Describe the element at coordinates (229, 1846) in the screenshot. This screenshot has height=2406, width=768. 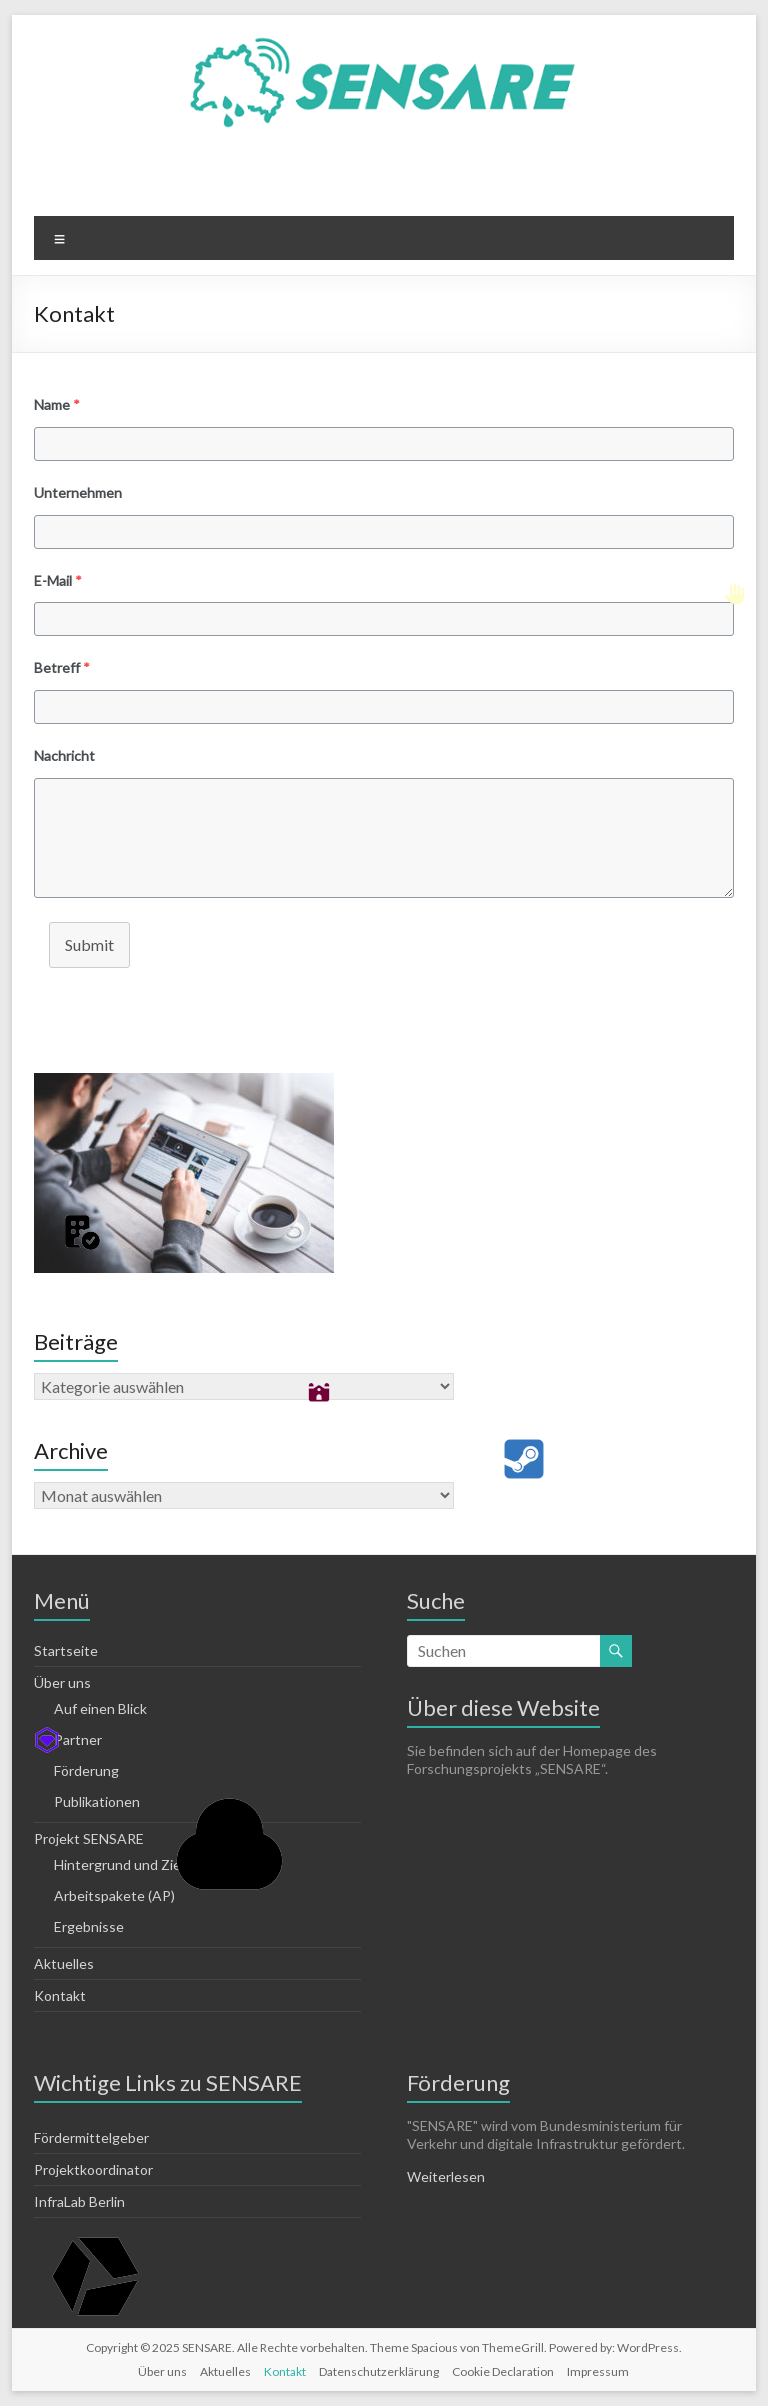
I see `indicates cloudy weather conditions` at that location.